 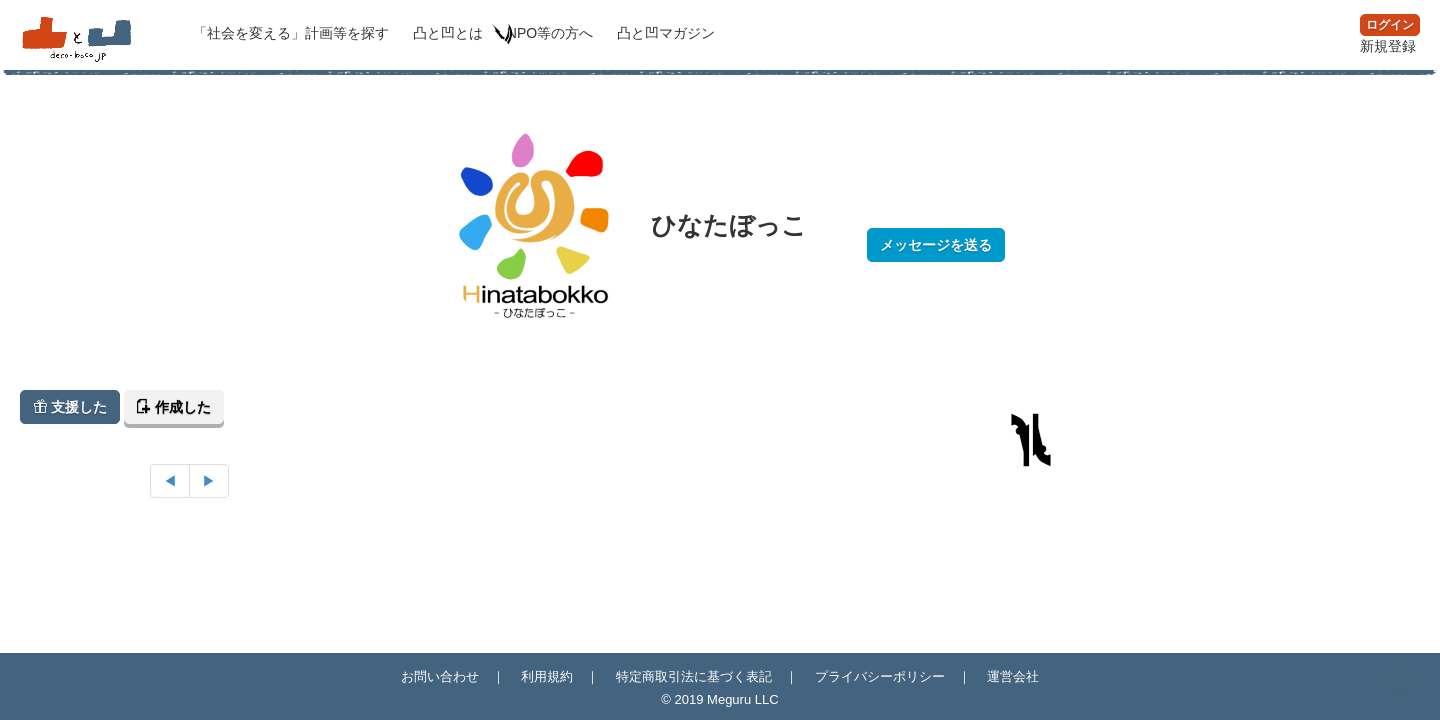 What do you see at coordinates (502, 34) in the screenshot?
I see `indicates a tearing or ripping action in gameplay` at bounding box center [502, 34].